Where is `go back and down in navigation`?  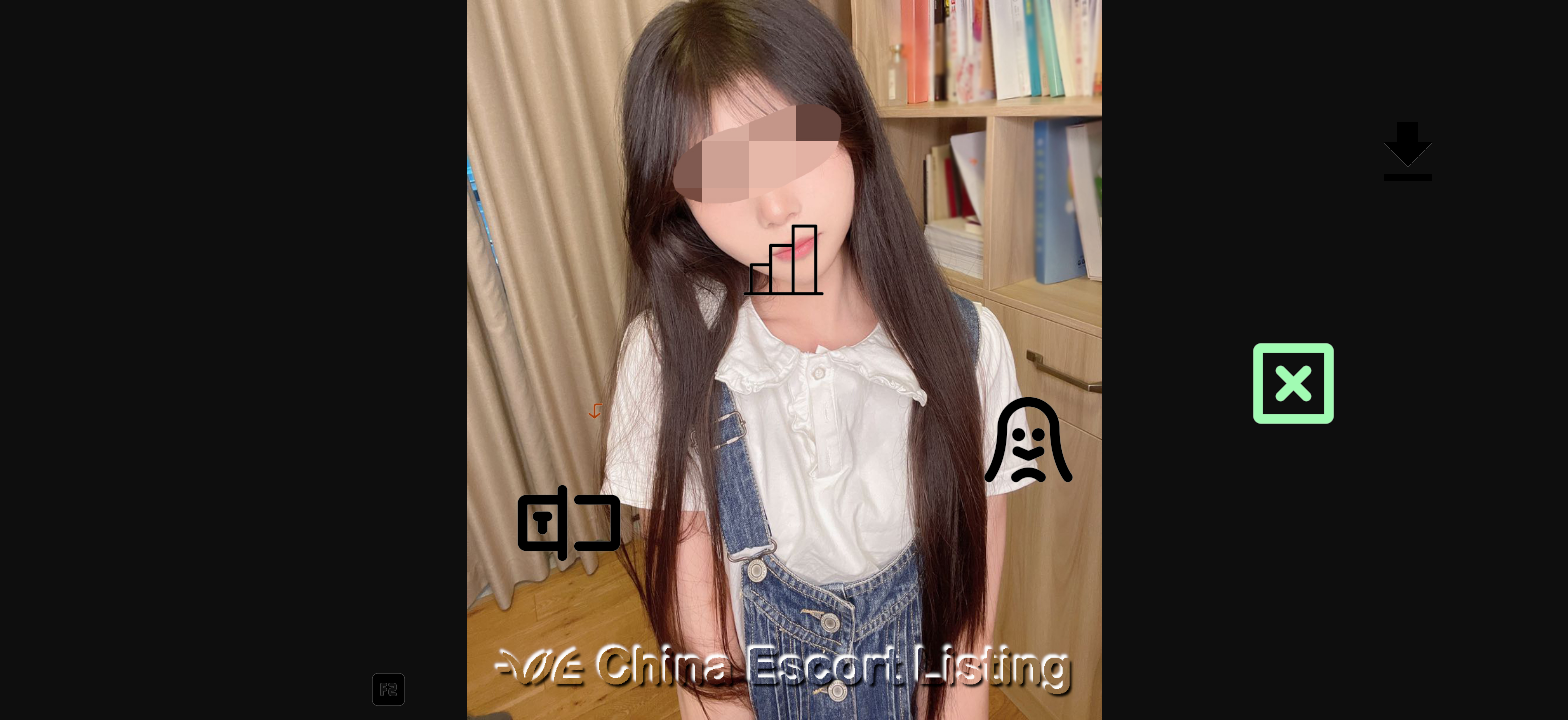
go back and down in navigation is located at coordinates (595, 410).